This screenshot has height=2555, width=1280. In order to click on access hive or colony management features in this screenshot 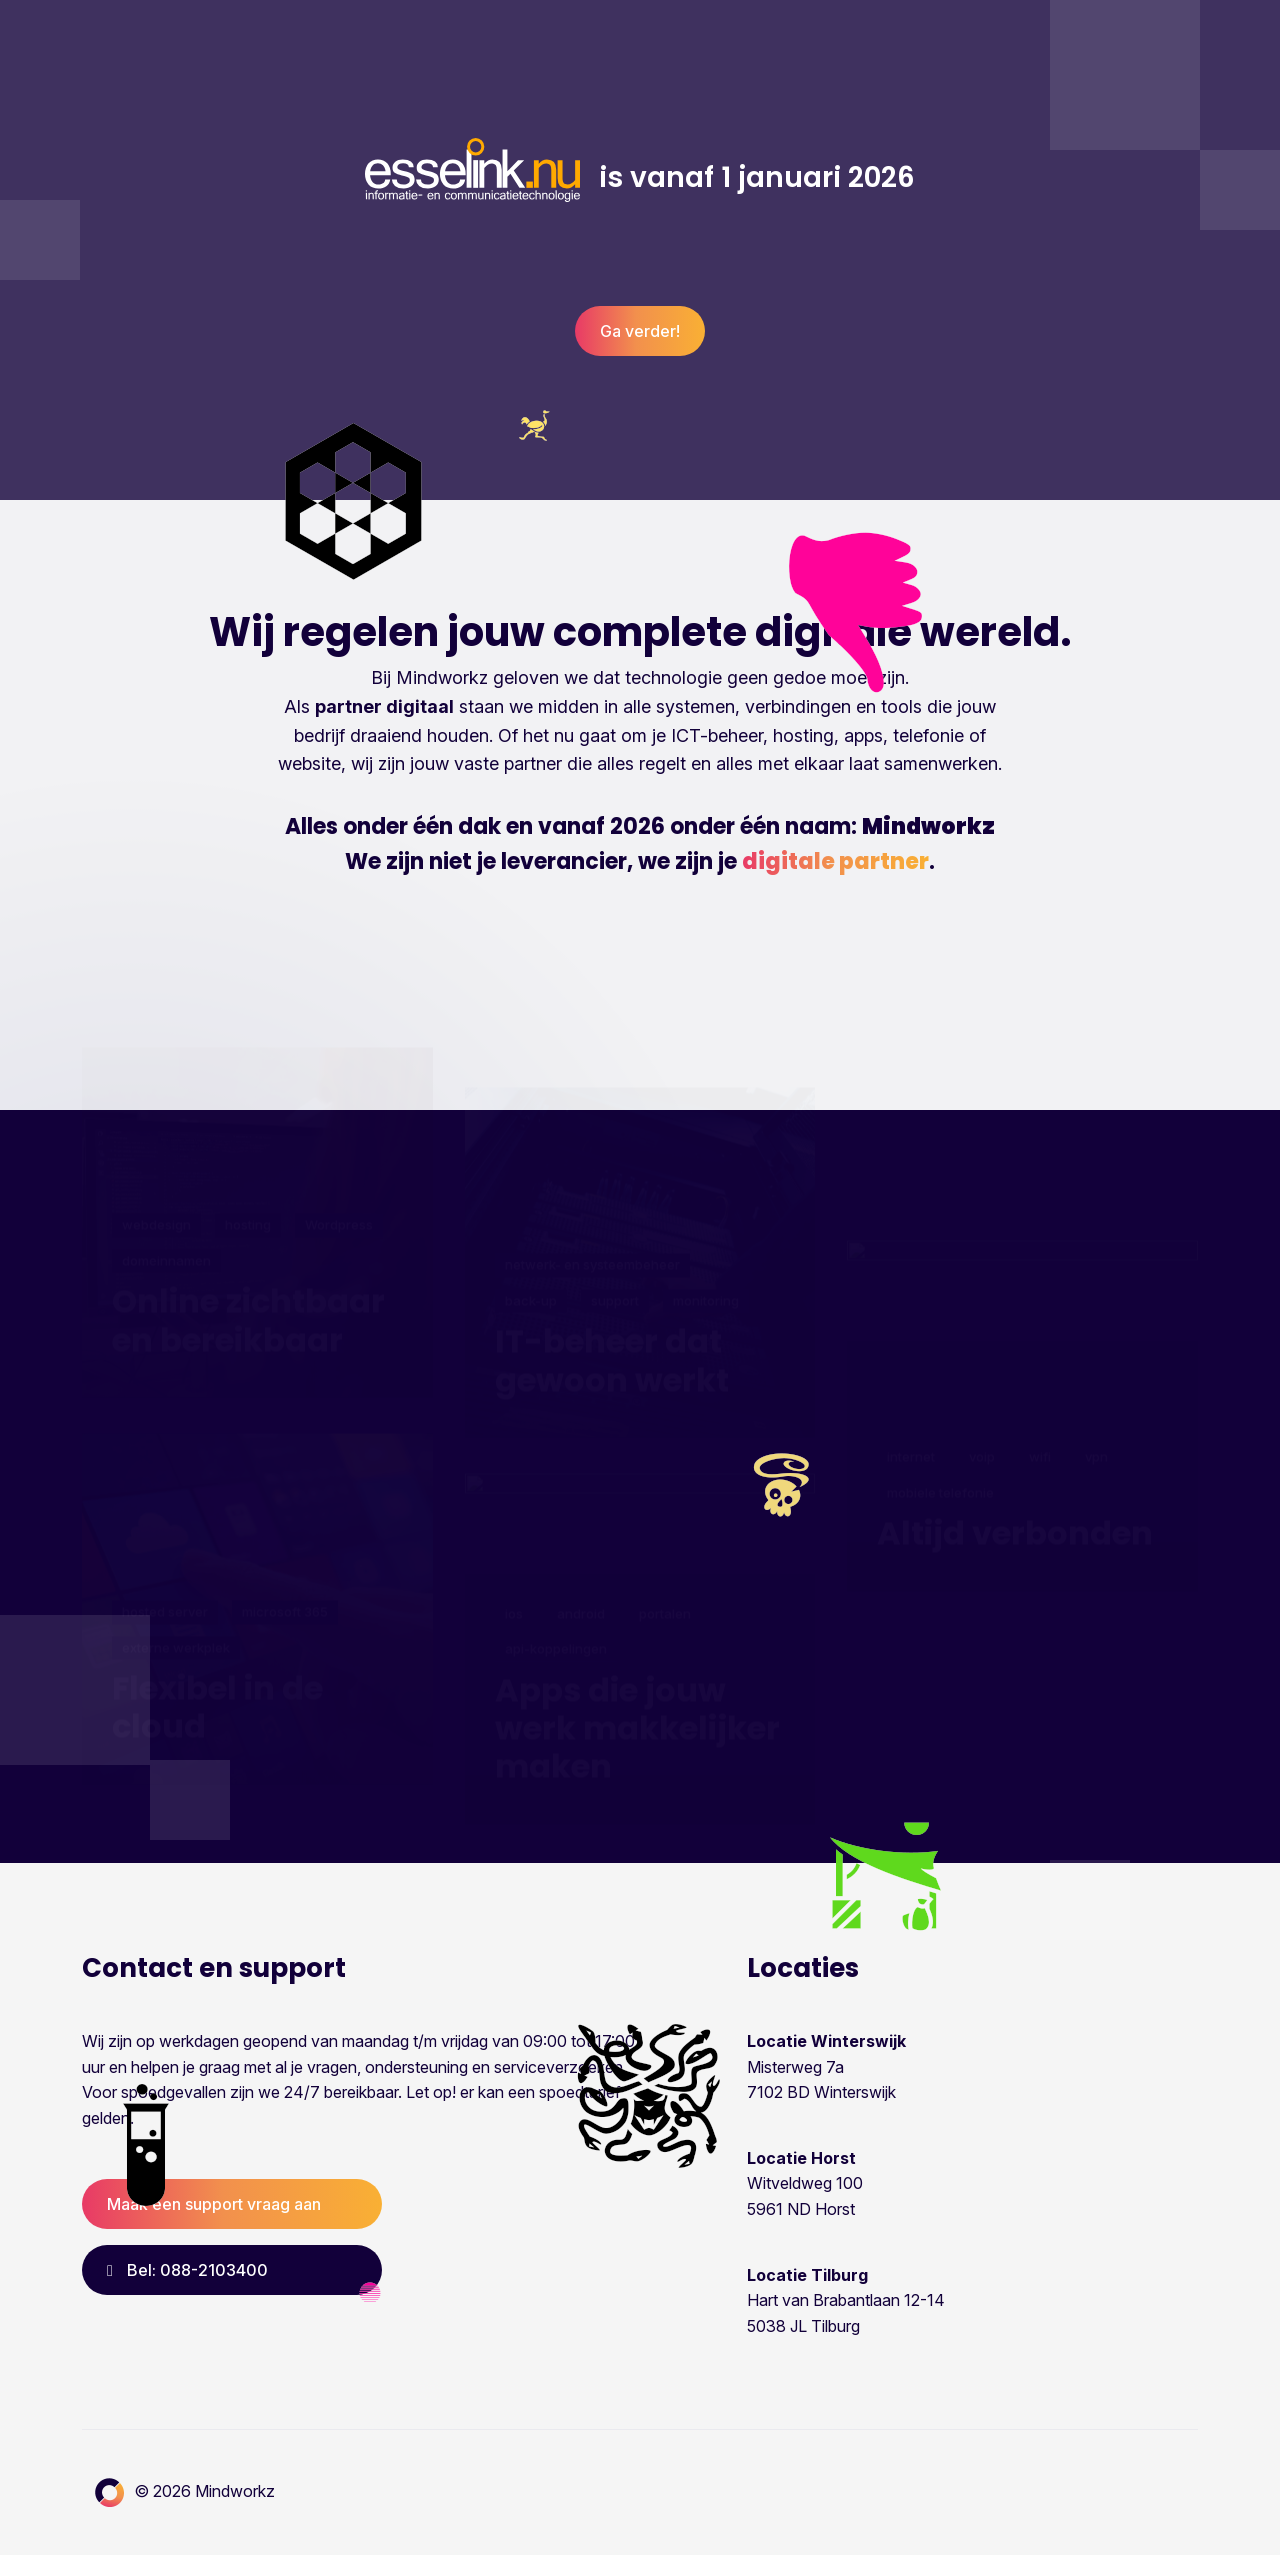, I will do `click(355, 501)`.